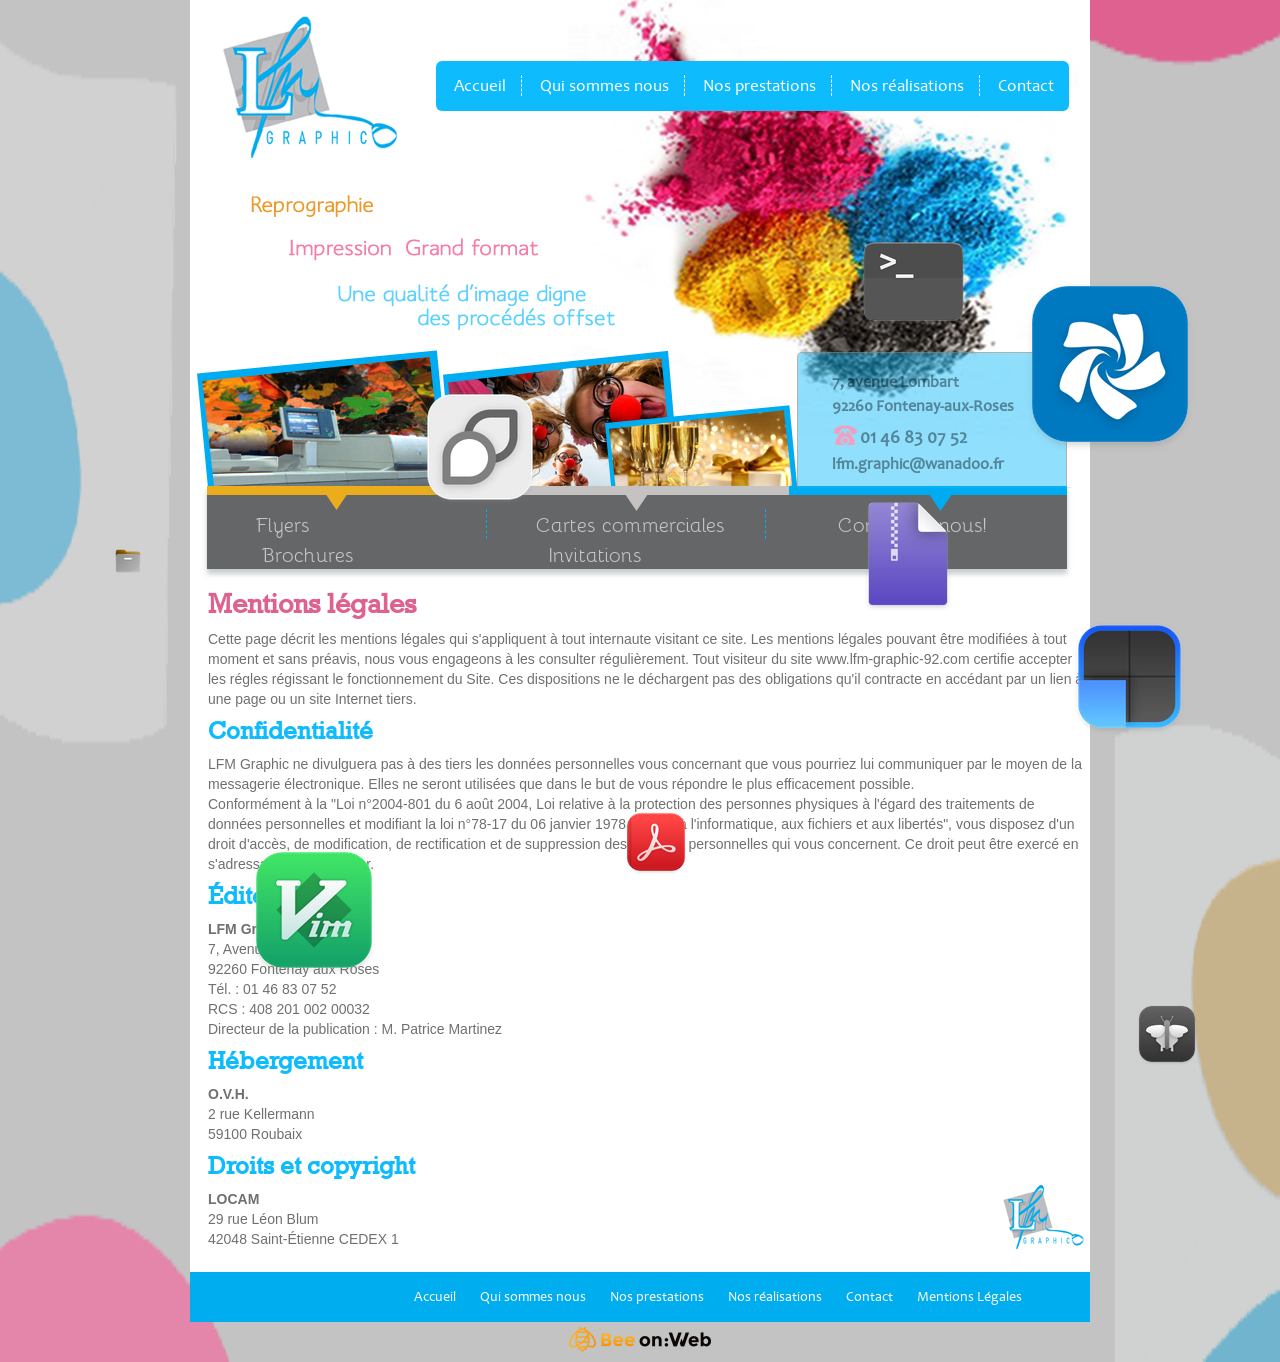 Image resolution: width=1280 pixels, height=1362 pixels. What do you see at coordinates (480, 447) in the screenshot?
I see `launch the korora linux distribution app` at bounding box center [480, 447].